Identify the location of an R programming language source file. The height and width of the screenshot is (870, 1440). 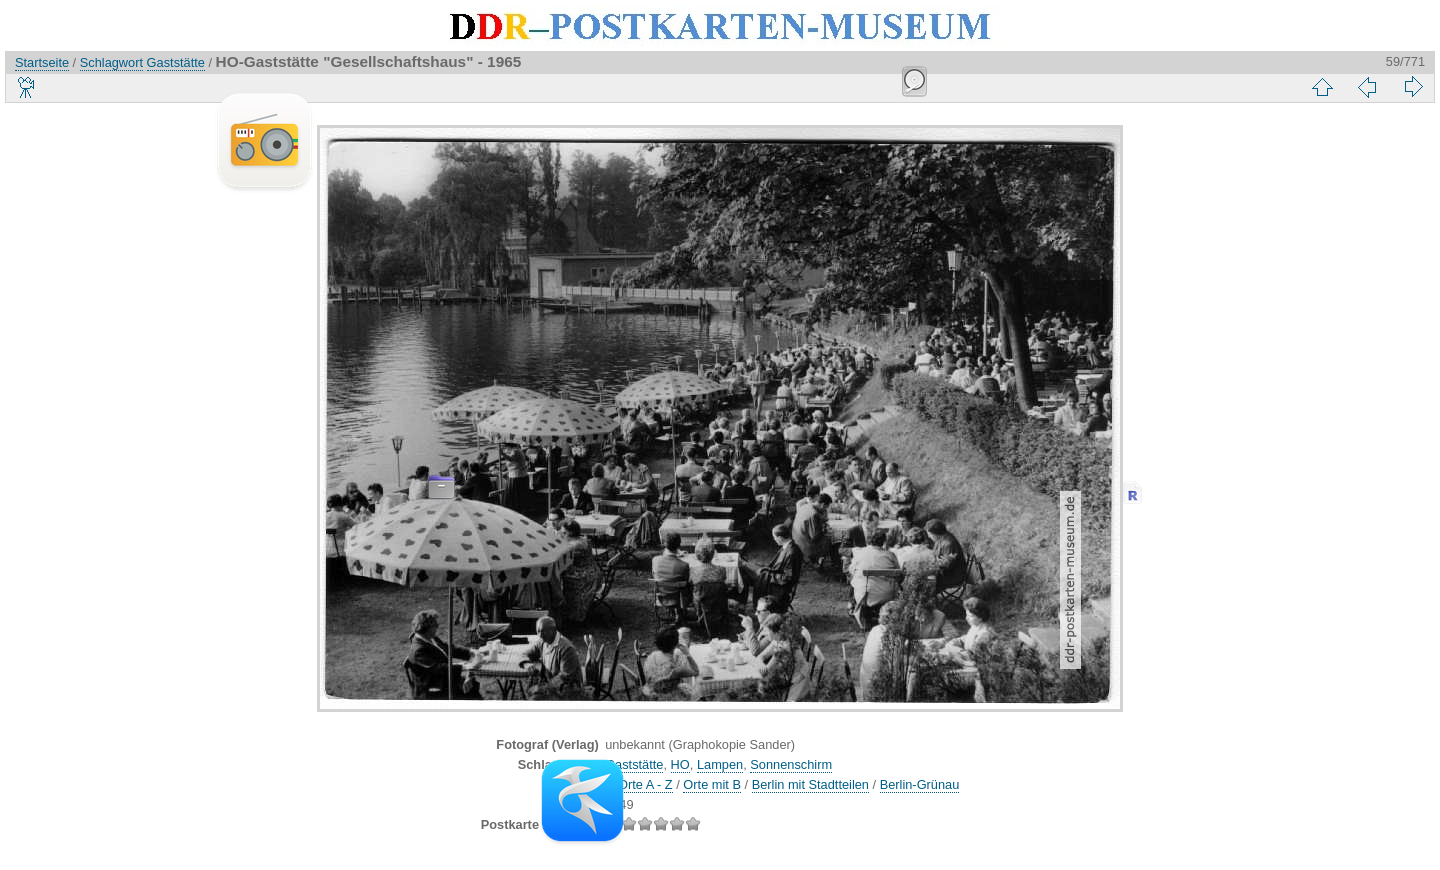
(1132, 492).